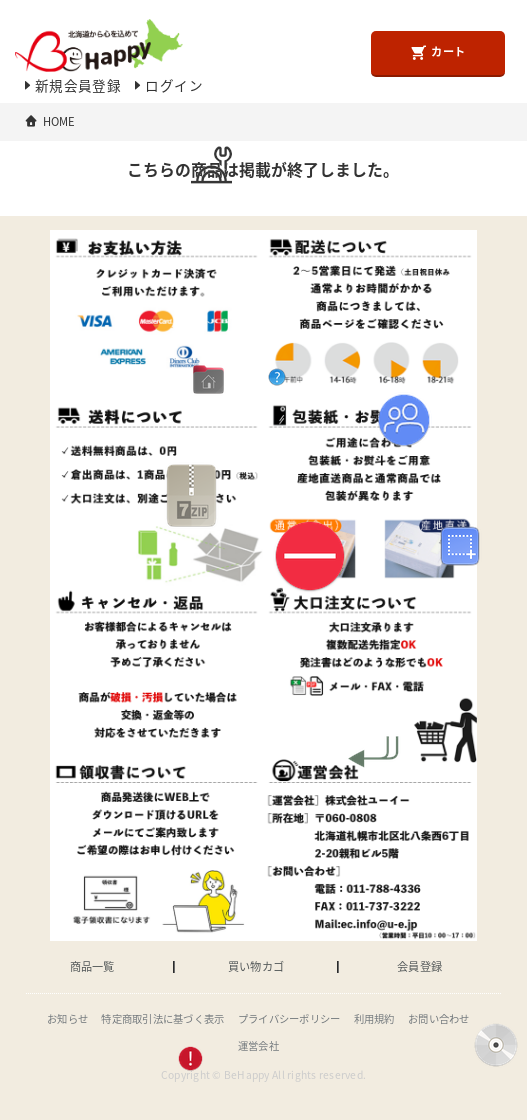 The image size is (527, 1120). What do you see at coordinates (460, 546) in the screenshot?
I see `take a screenshot` at bounding box center [460, 546].